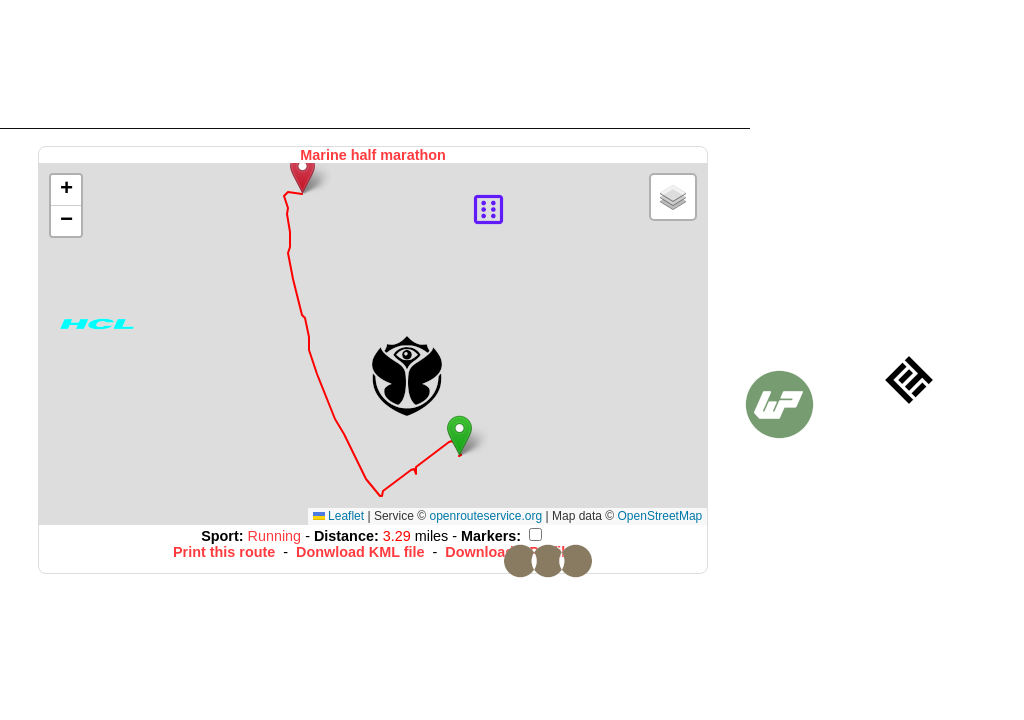 This screenshot has height=720, width=1024. Describe the element at coordinates (548, 561) in the screenshot. I see `open the Letterboxd app` at that location.